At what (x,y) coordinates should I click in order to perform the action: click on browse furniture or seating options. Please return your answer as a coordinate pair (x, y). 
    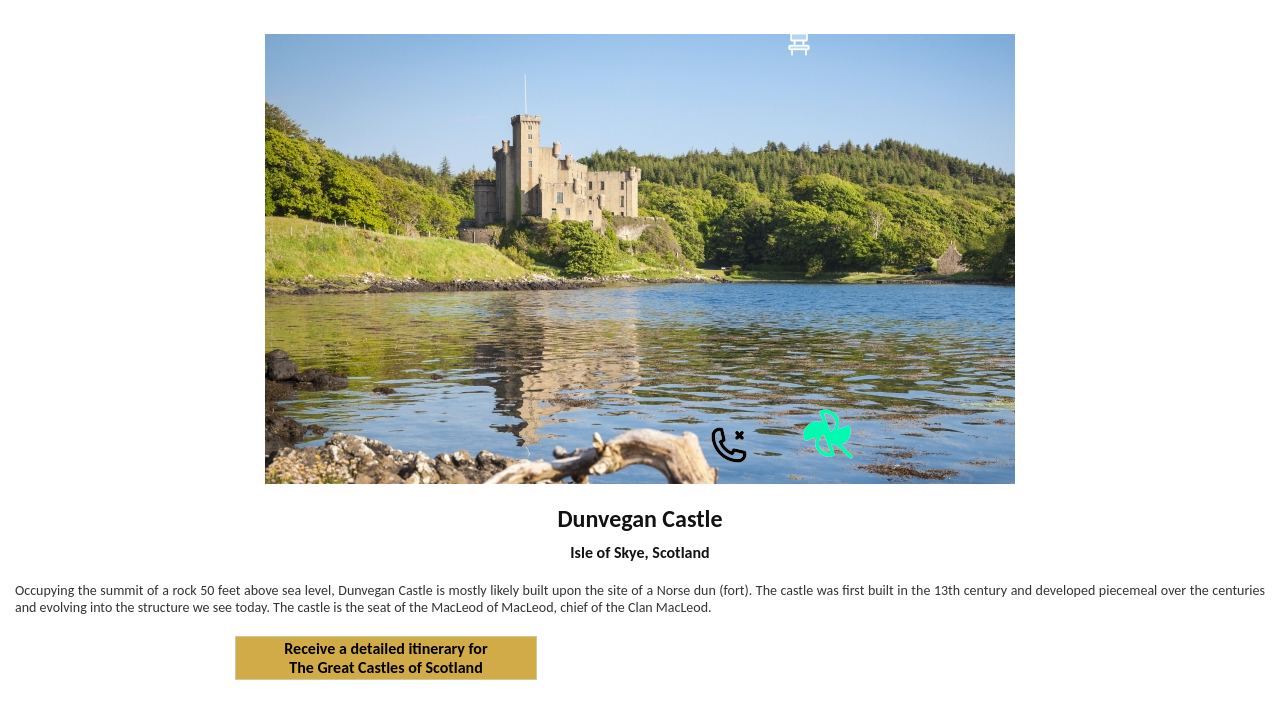
    Looking at the image, I should click on (799, 44).